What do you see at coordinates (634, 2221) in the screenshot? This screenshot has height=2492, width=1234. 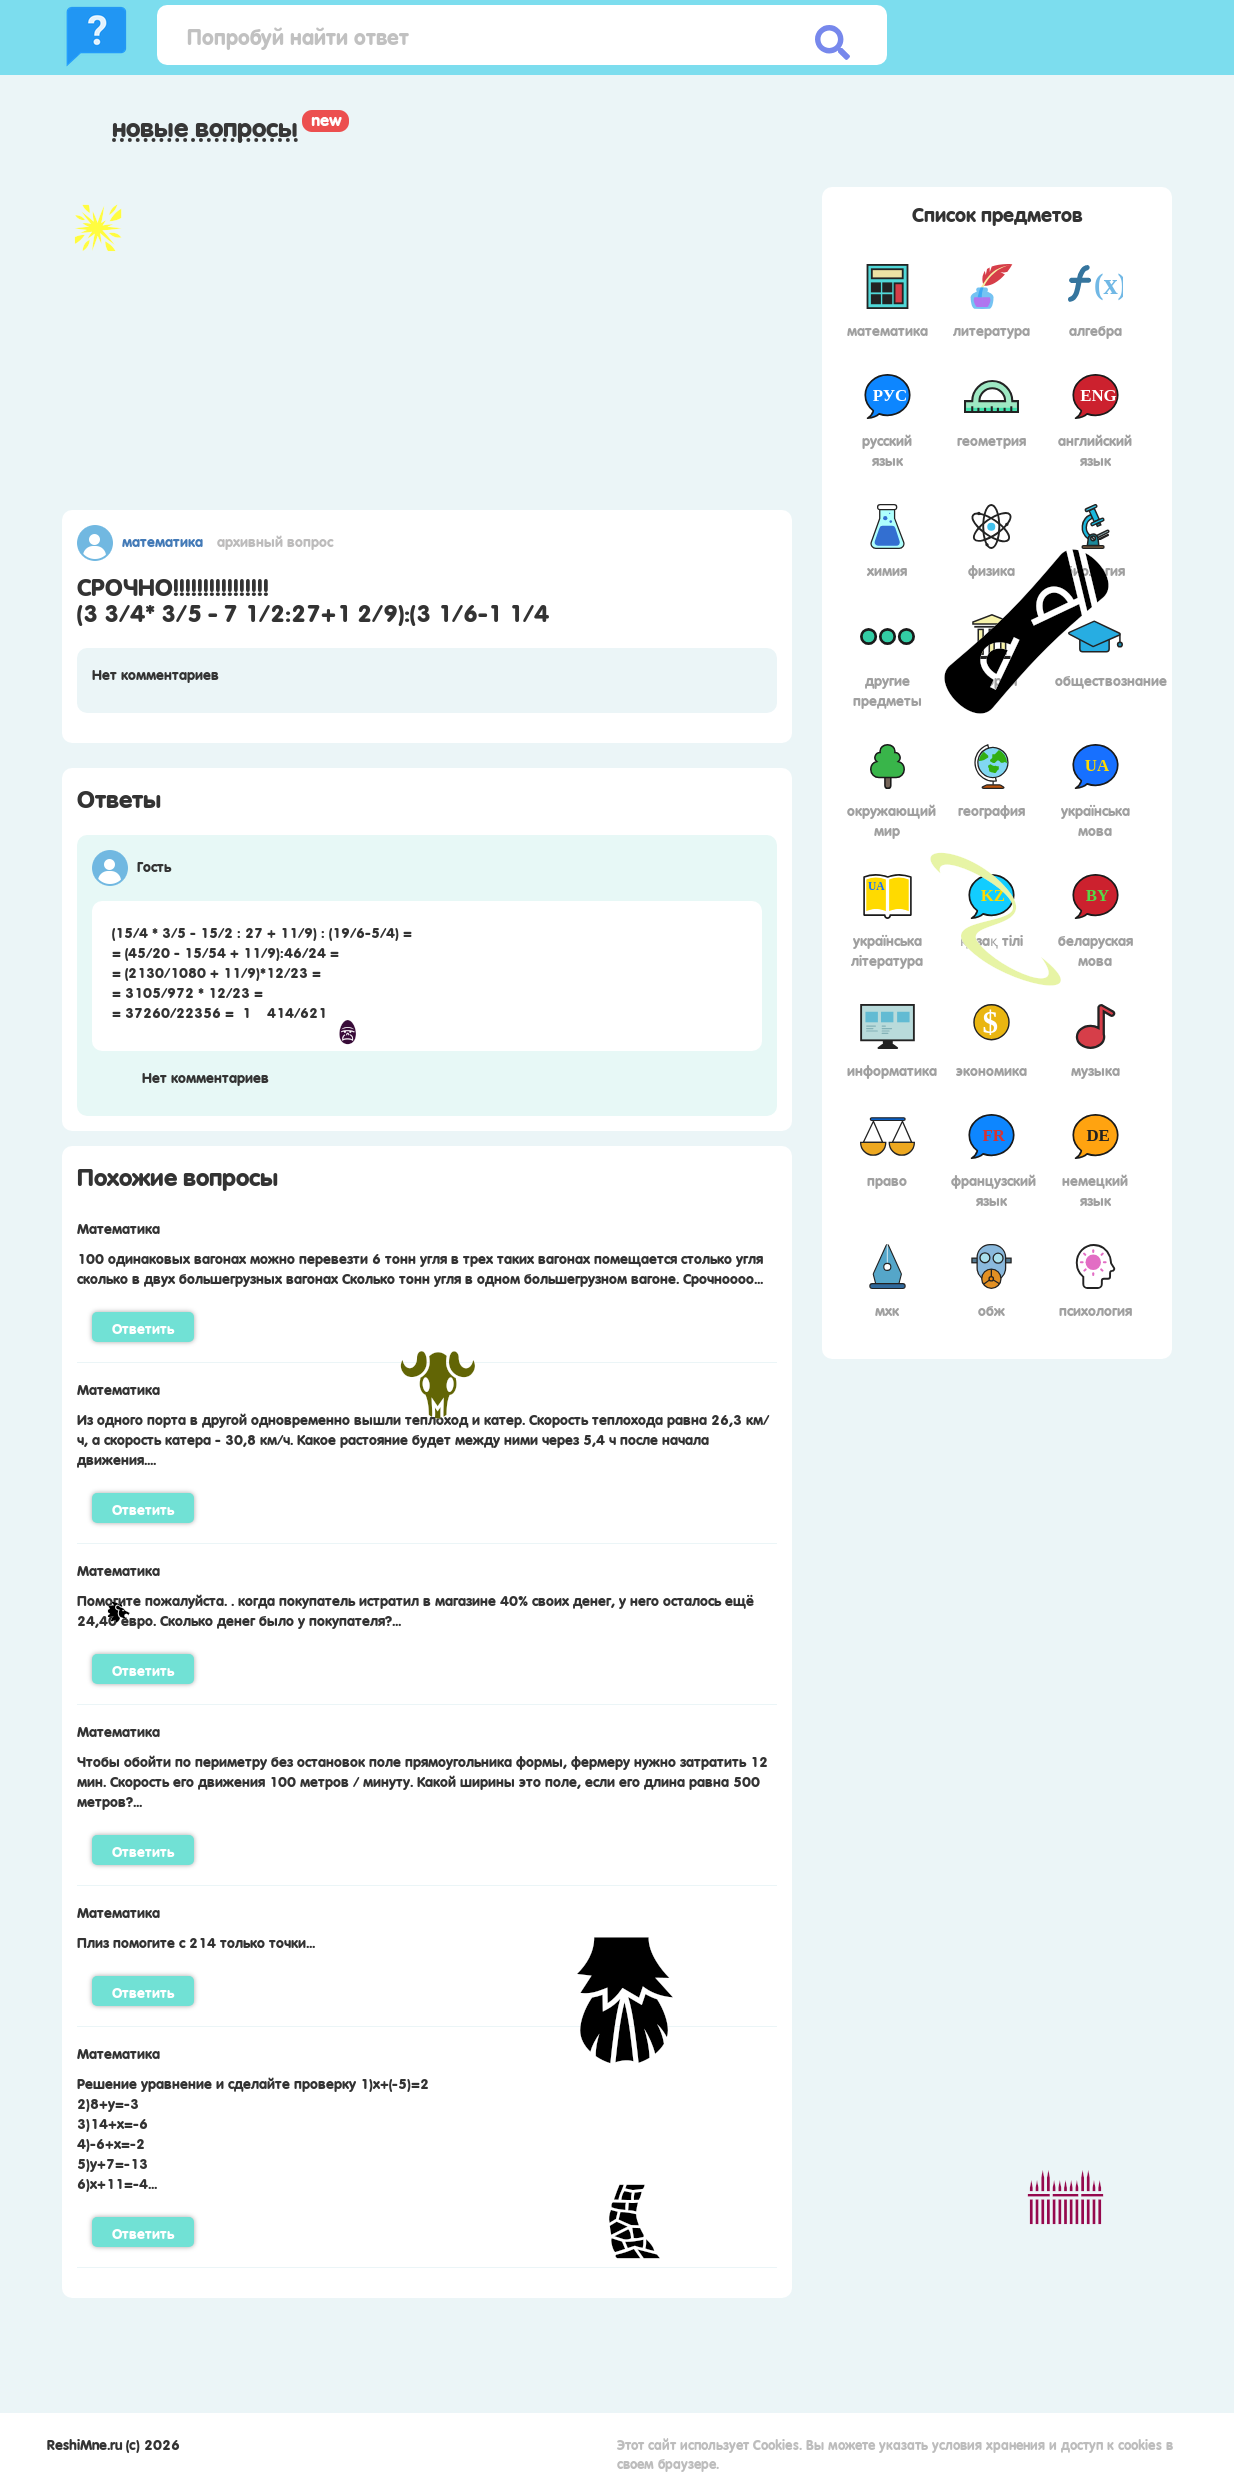 I see `select or place a stone pathway in a building game` at bounding box center [634, 2221].